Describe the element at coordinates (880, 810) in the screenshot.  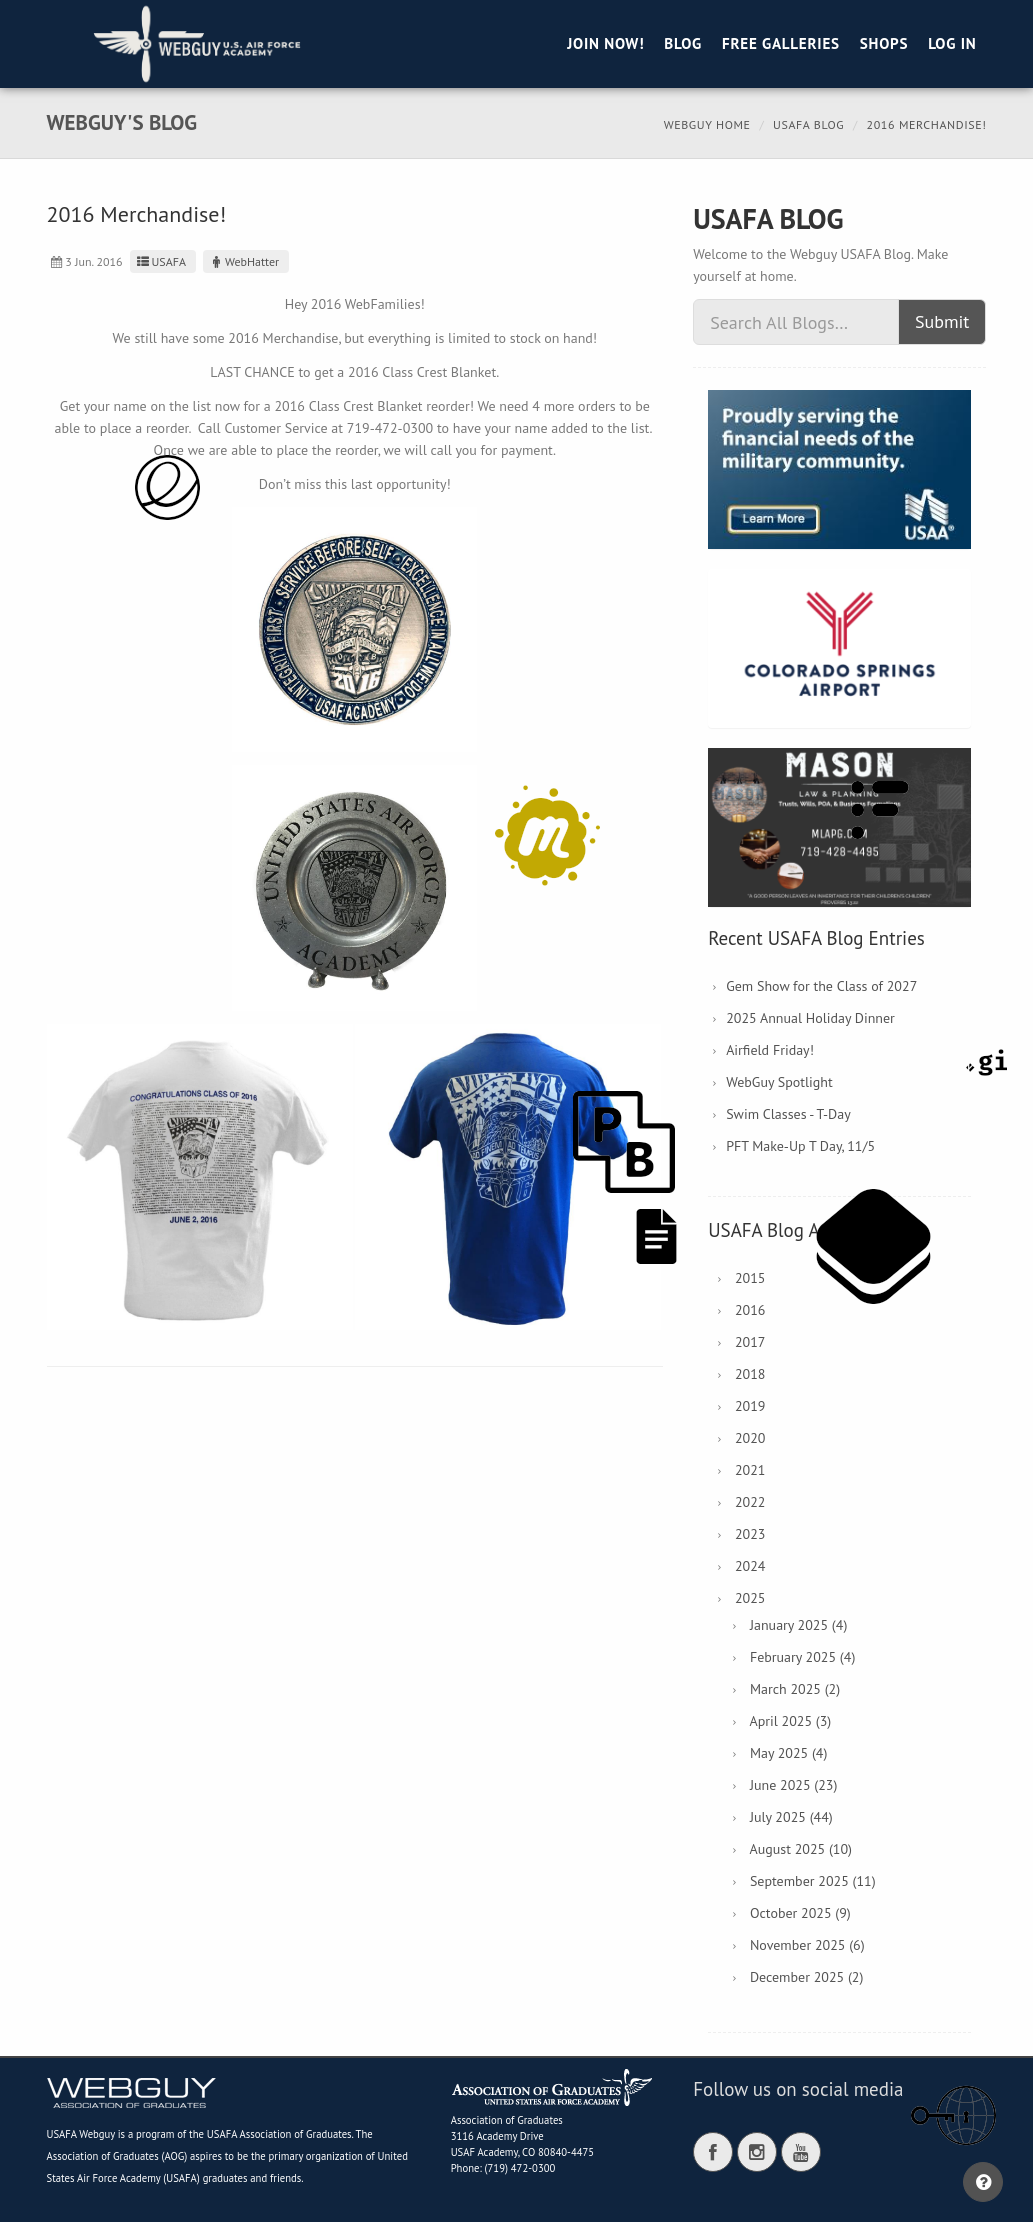
I see `codefactor code review service logo` at that location.